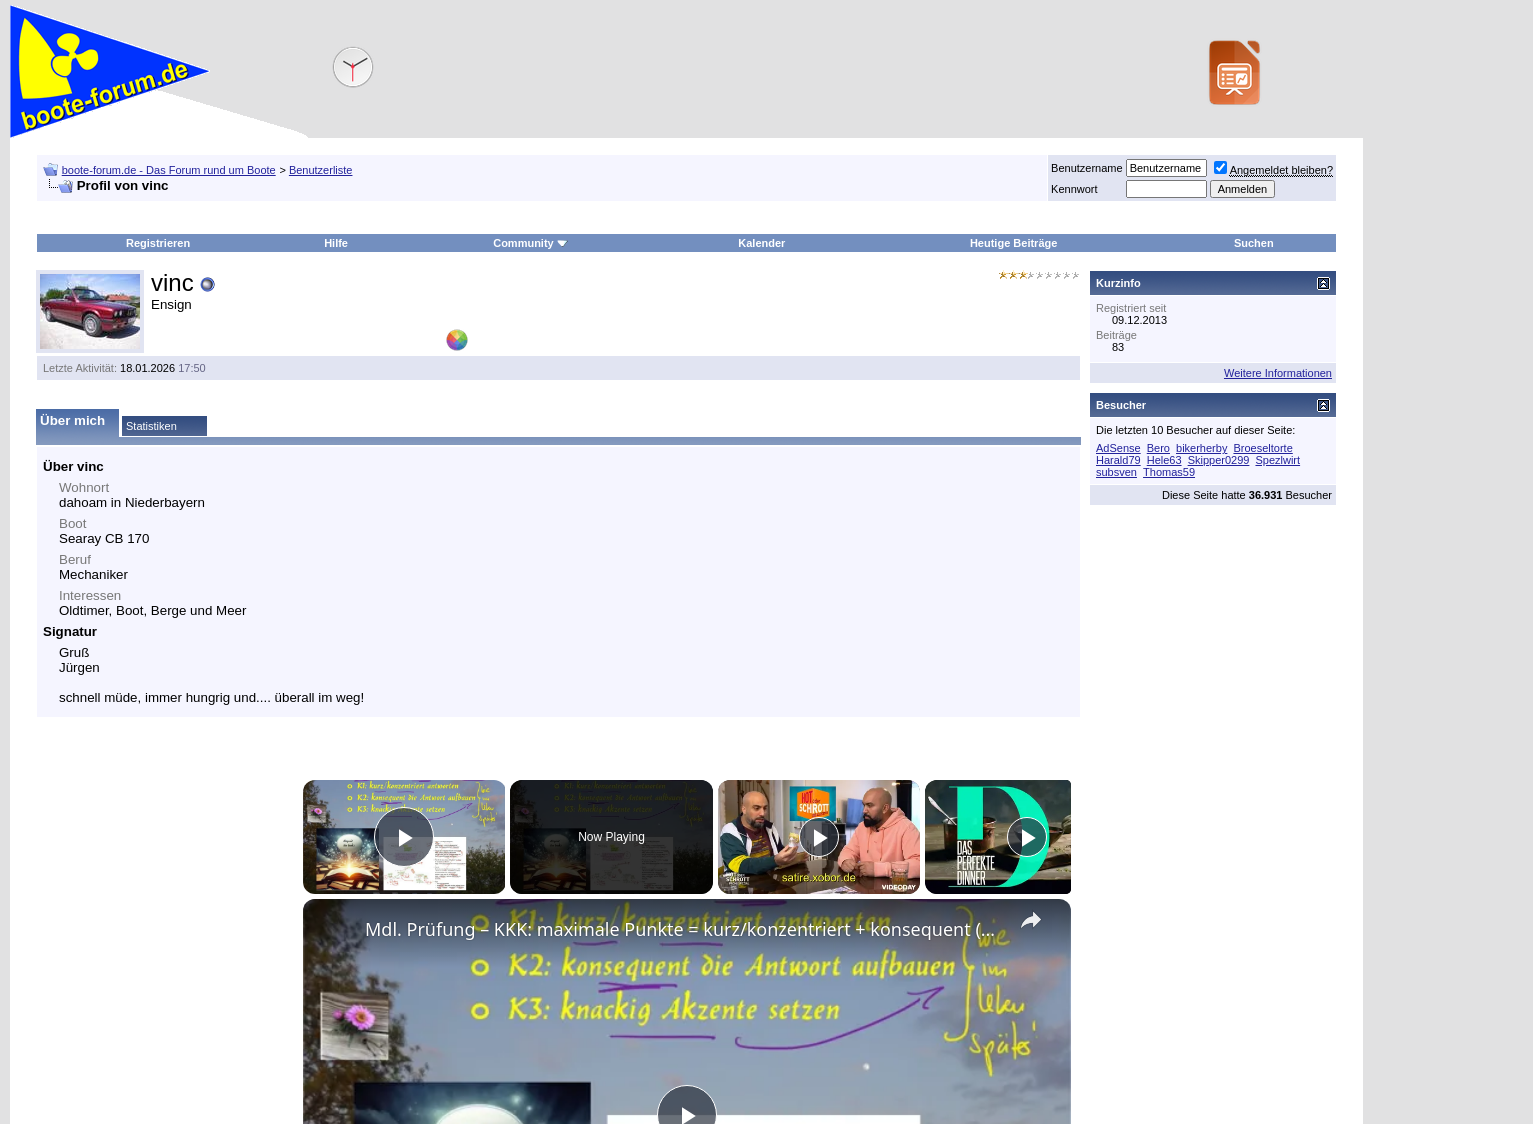 The width and height of the screenshot is (1533, 1124). What do you see at coordinates (353, 67) in the screenshot?
I see `access time and date settings` at bounding box center [353, 67].